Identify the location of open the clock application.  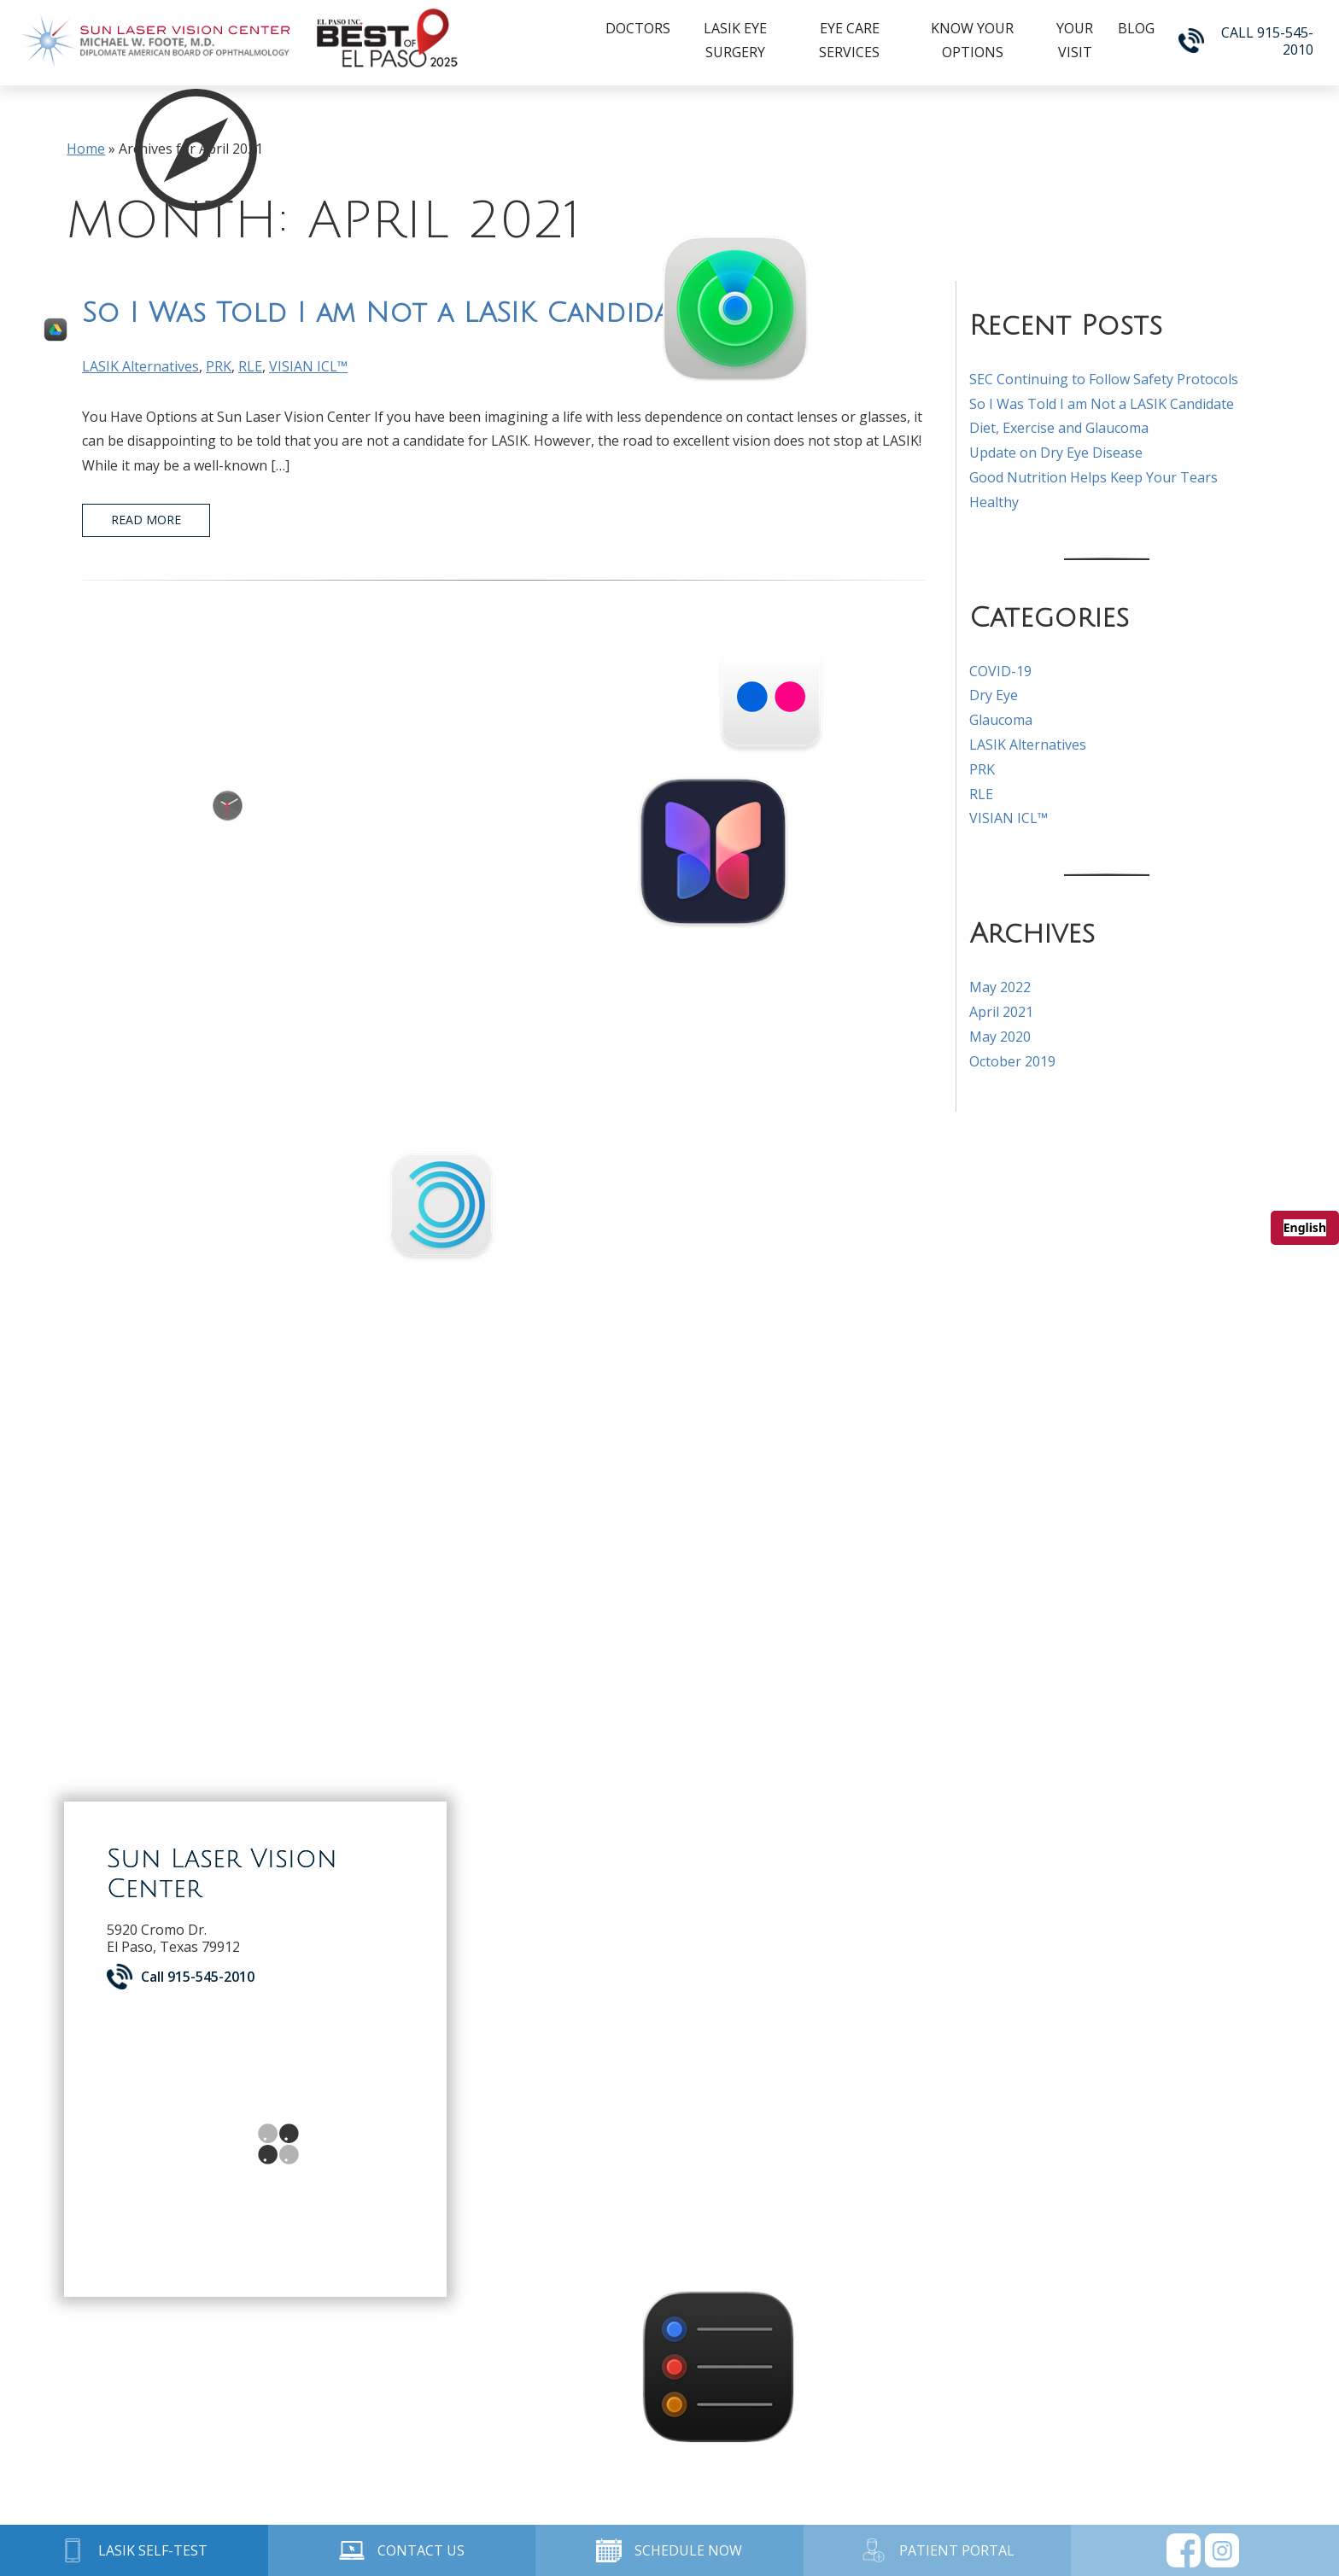
(227, 805).